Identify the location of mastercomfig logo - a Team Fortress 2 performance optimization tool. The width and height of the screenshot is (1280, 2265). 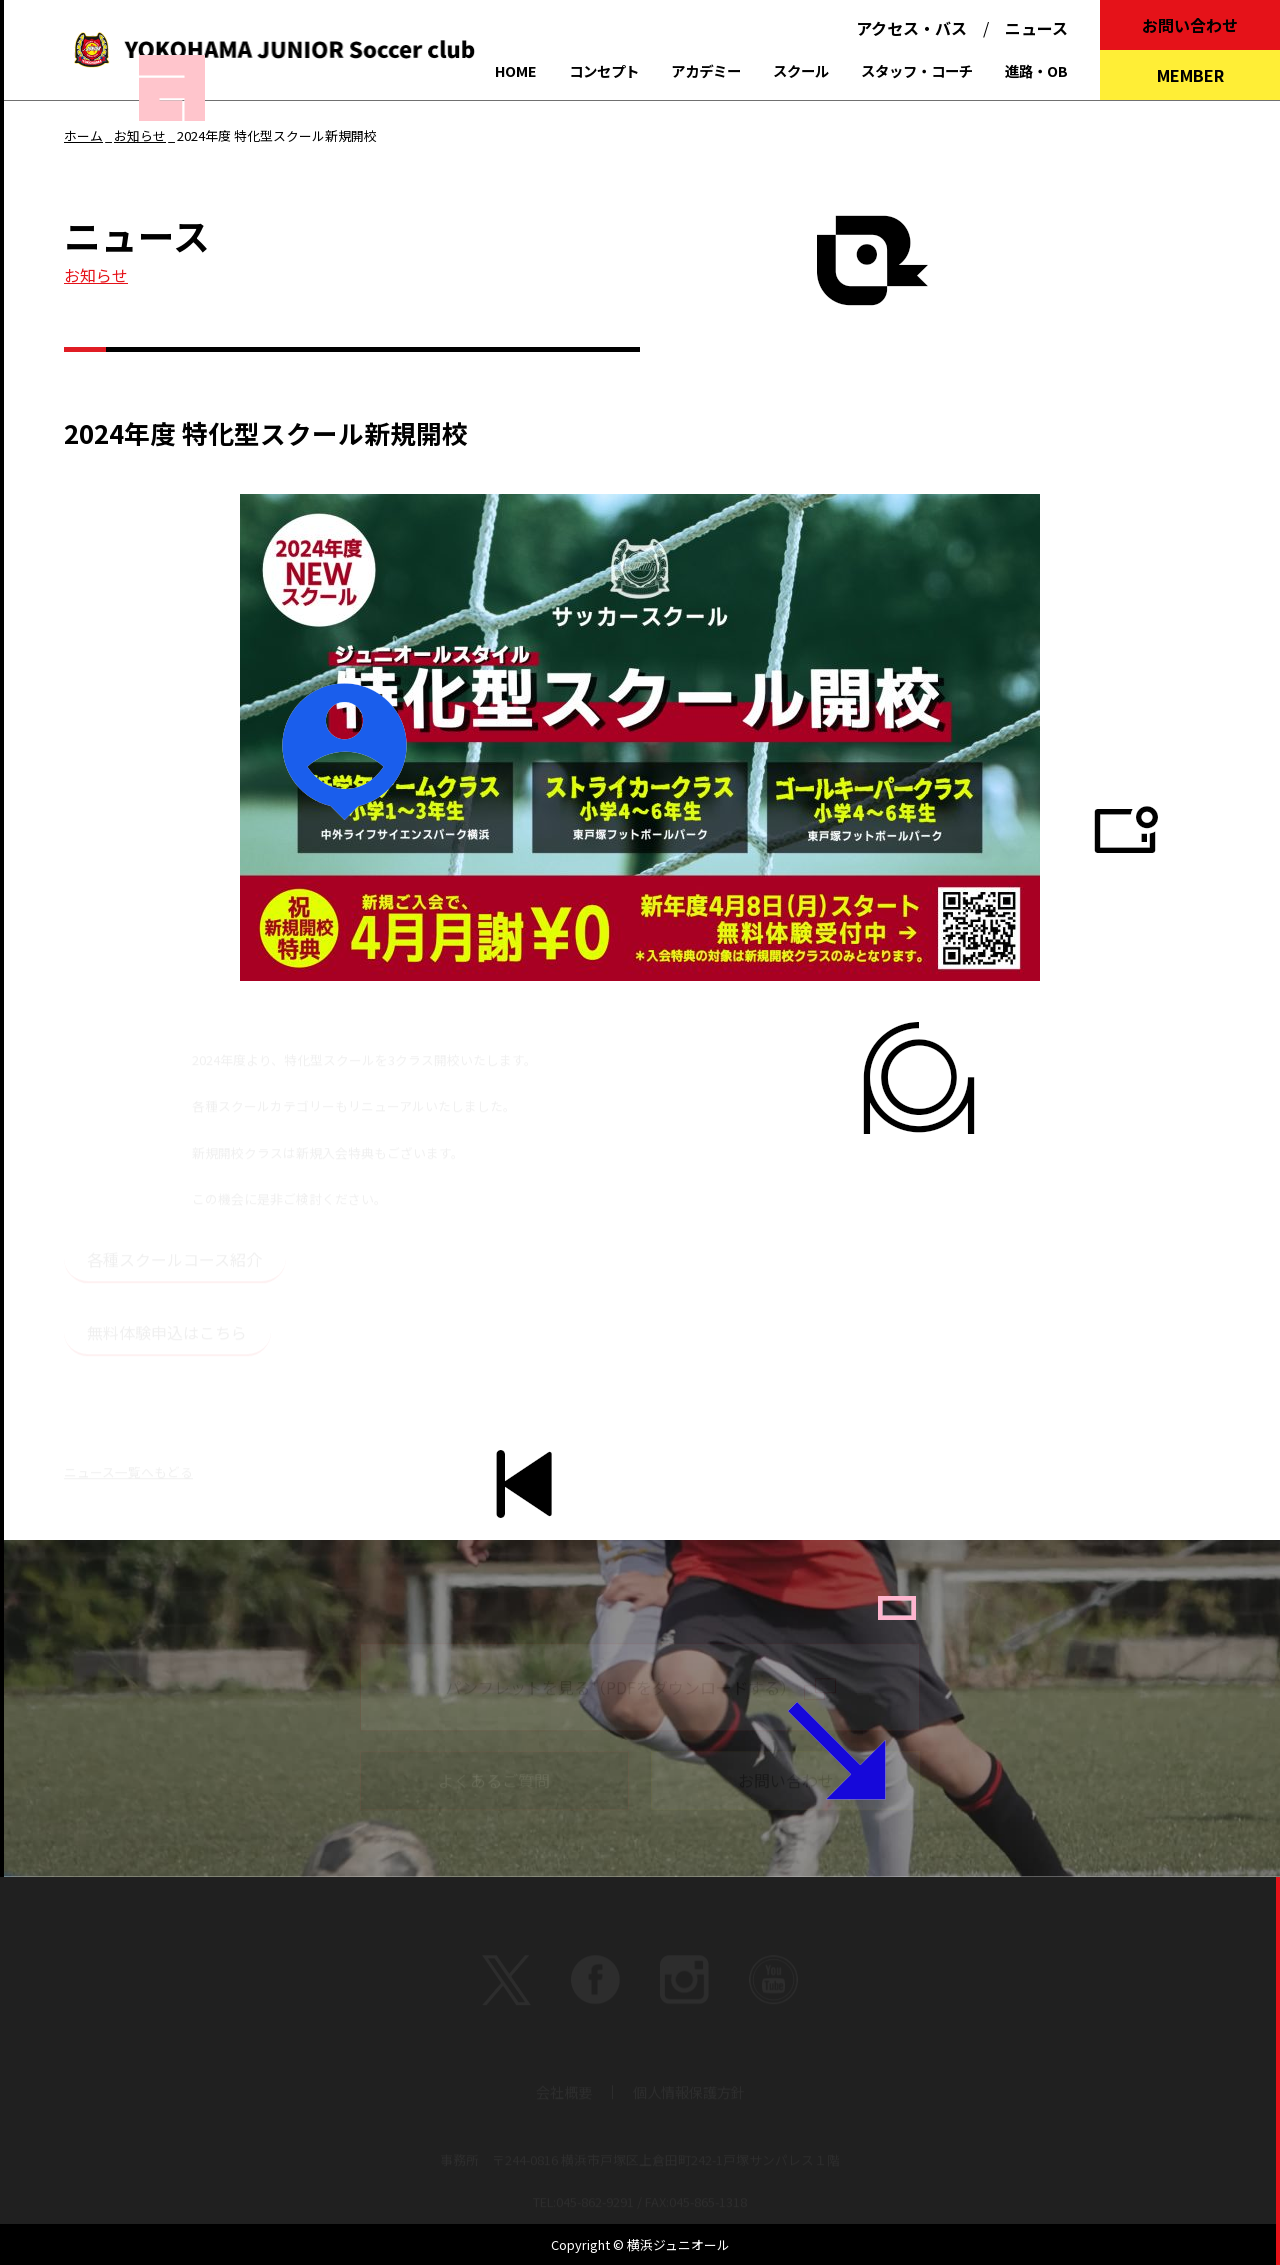
(919, 1078).